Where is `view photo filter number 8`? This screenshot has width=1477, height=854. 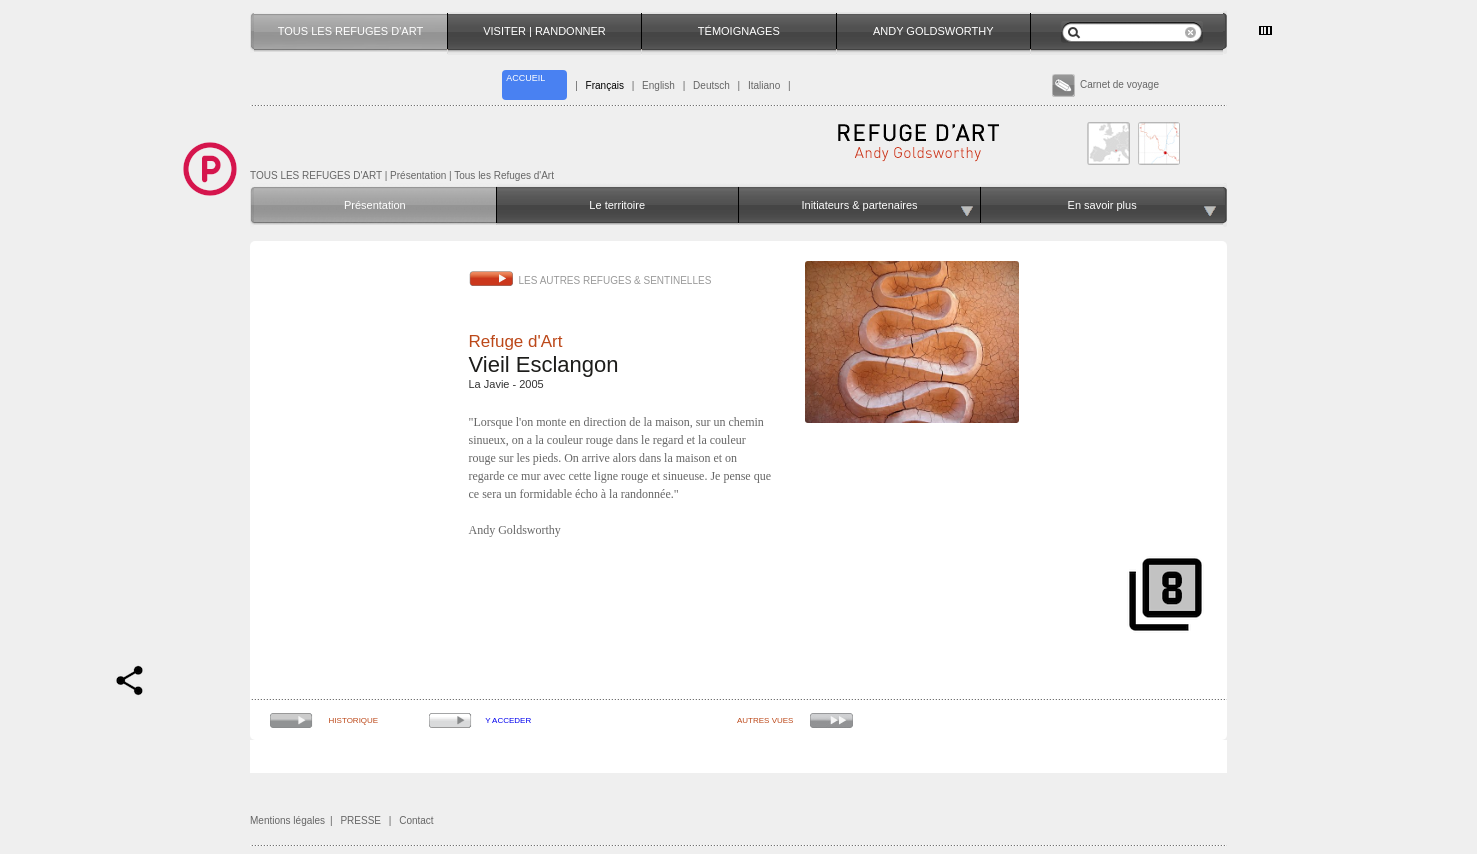 view photo filter number 8 is located at coordinates (1165, 594).